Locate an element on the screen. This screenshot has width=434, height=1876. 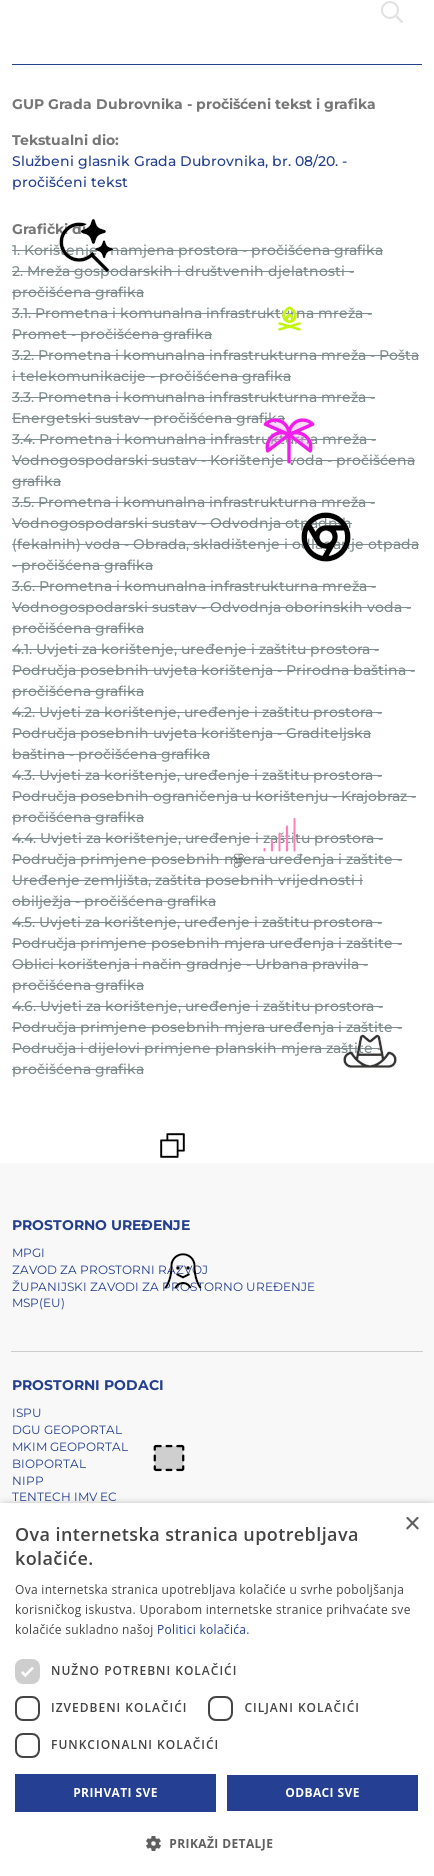
select or crop a region is located at coordinates (169, 1458).